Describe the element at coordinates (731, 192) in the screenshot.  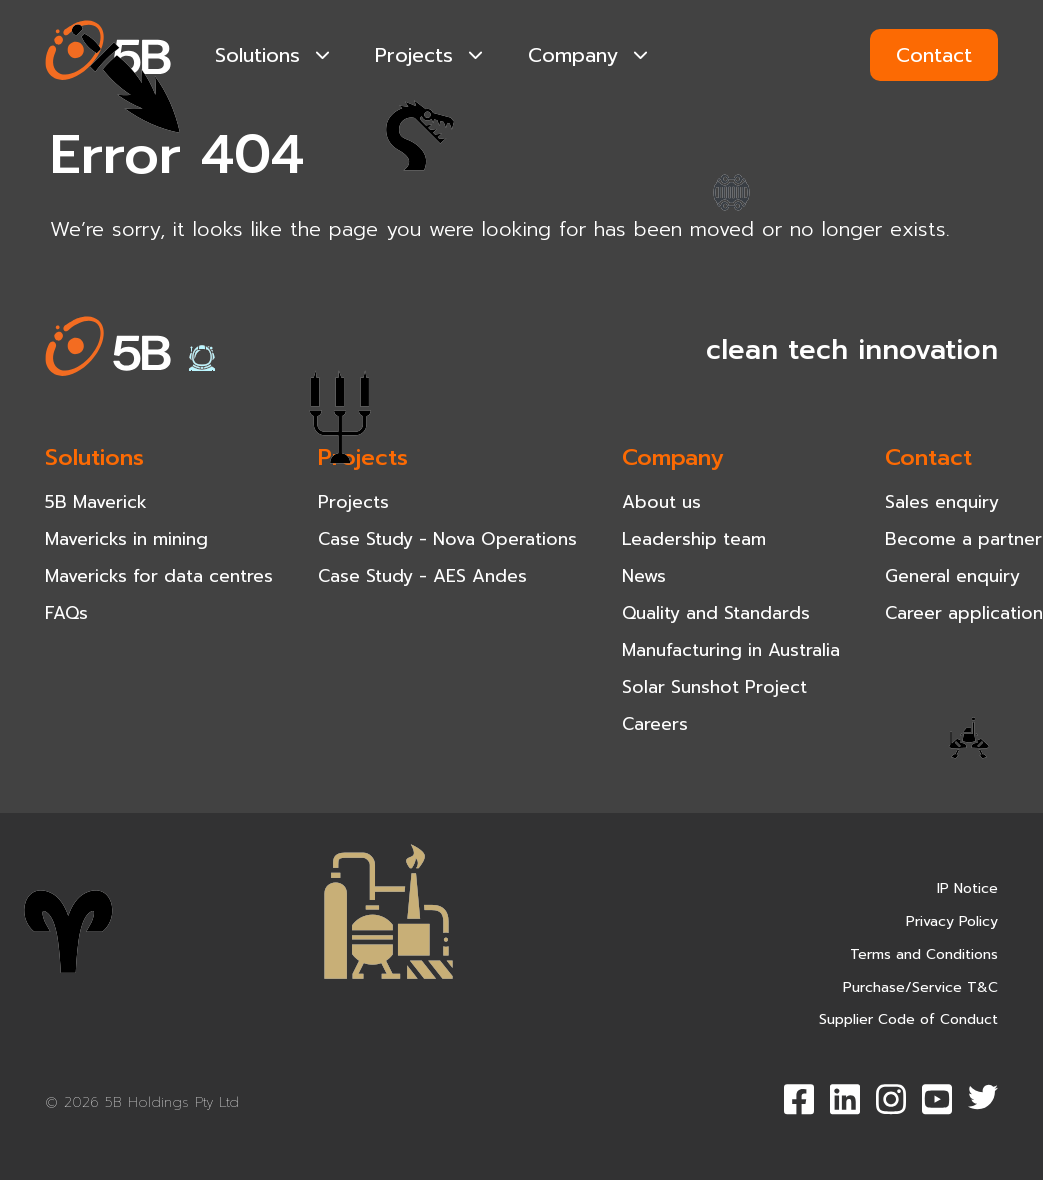
I see `transport or logistics game item` at that location.